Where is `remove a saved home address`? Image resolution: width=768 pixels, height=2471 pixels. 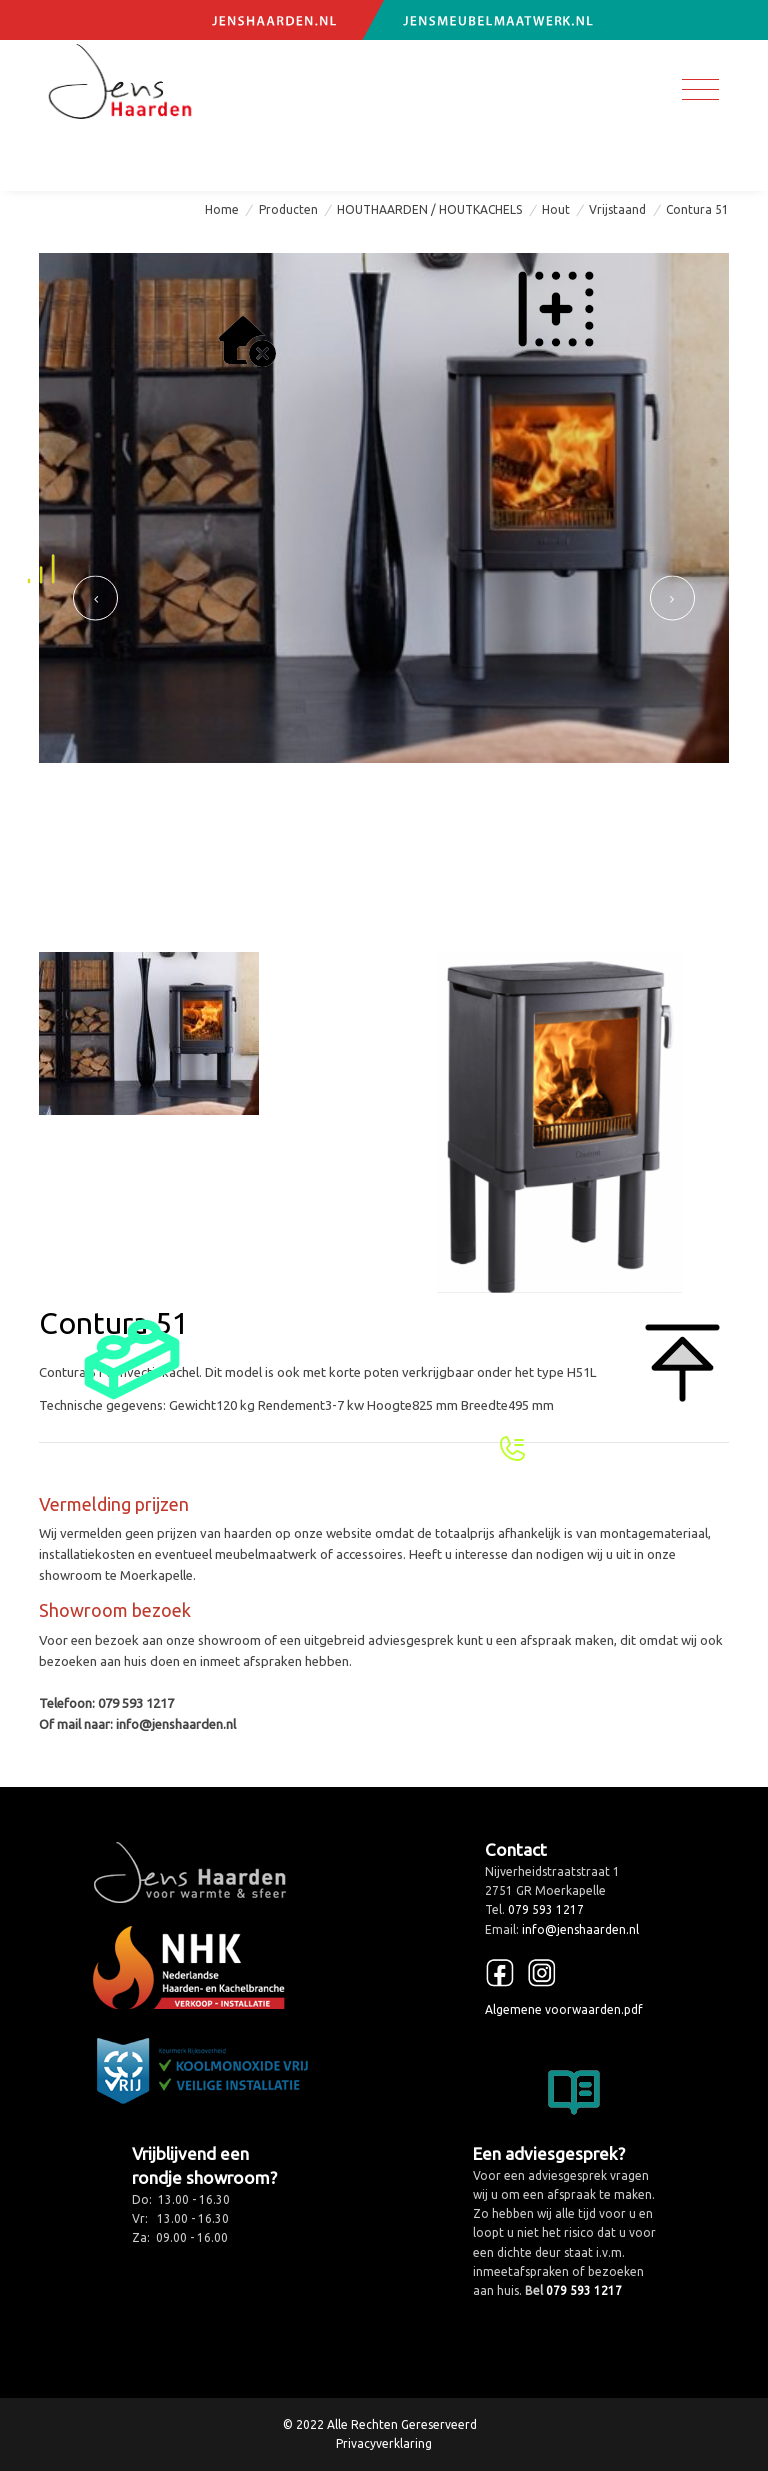 remove a saved home address is located at coordinates (246, 340).